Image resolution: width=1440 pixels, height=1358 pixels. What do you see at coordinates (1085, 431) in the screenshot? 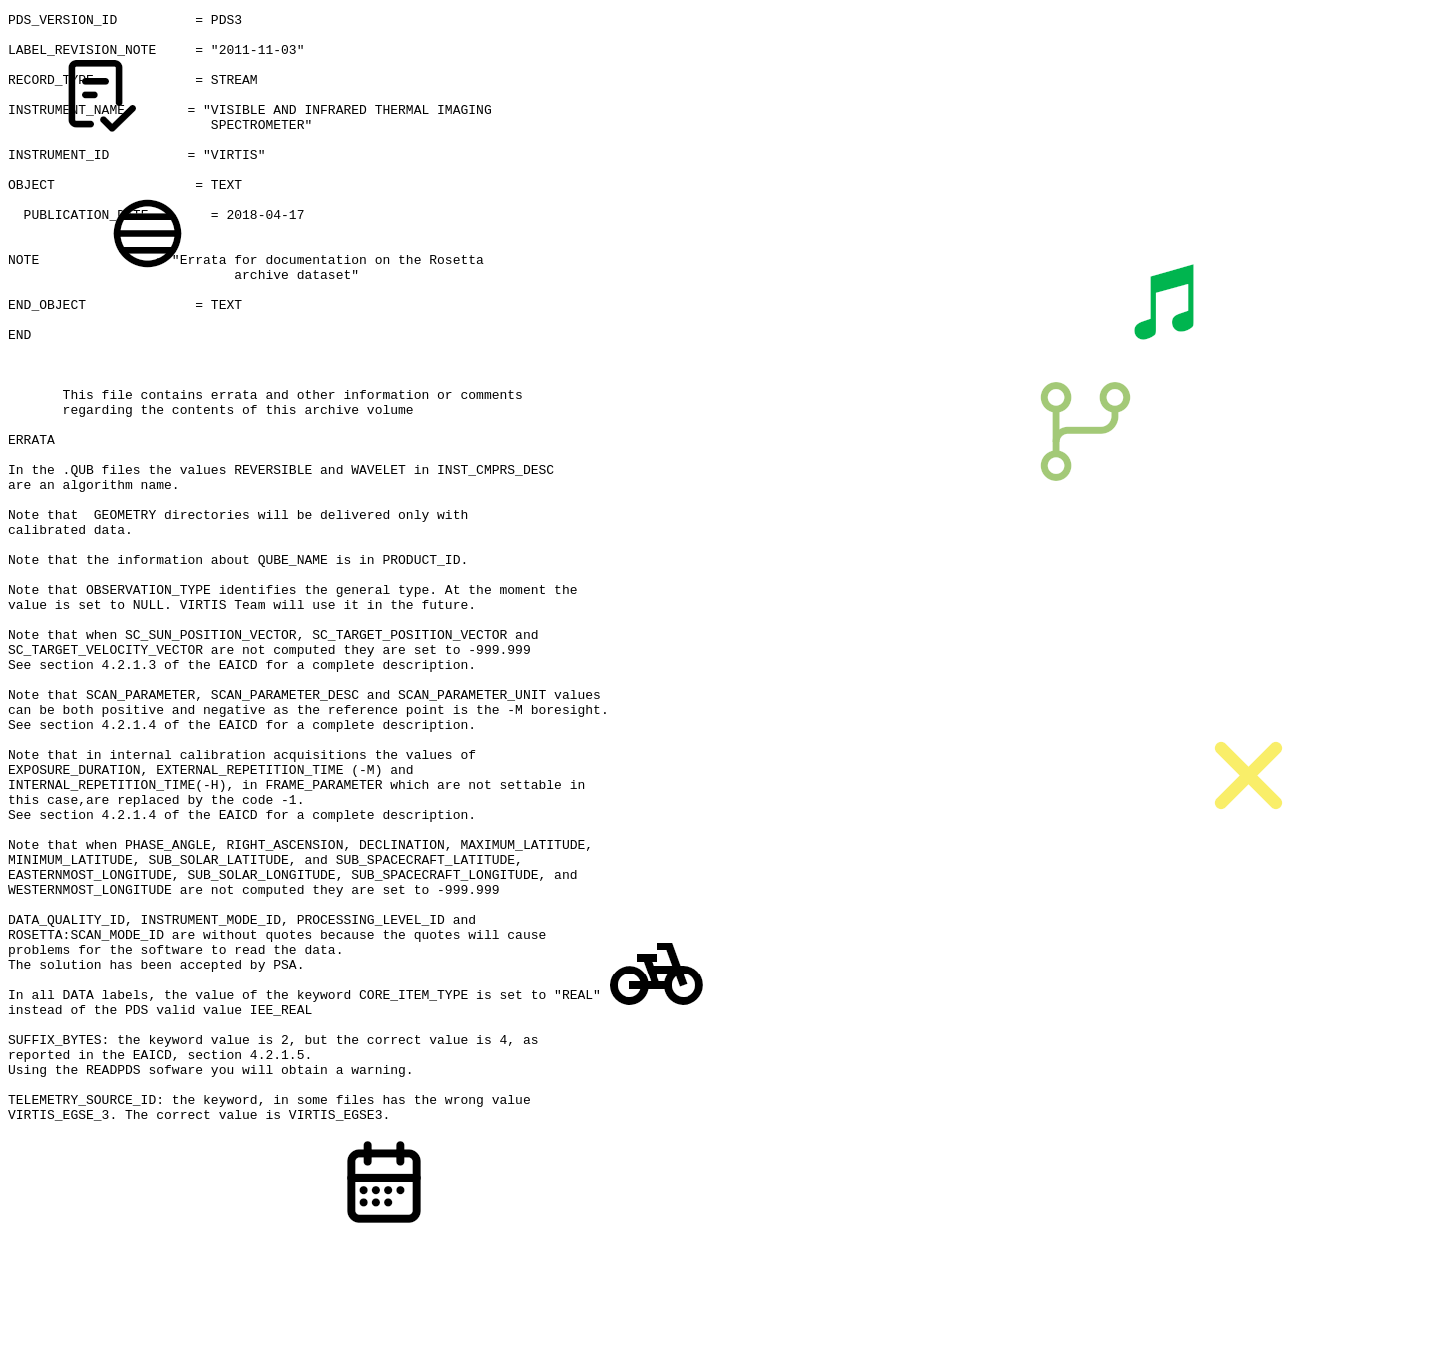
I see `view repository branches` at bounding box center [1085, 431].